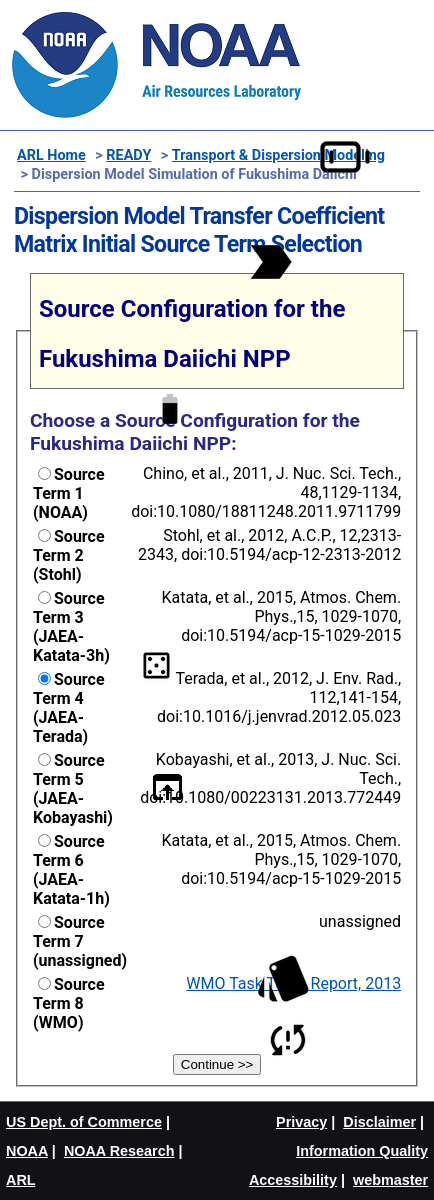  What do you see at coordinates (345, 157) in the screenshot?
I see `indicates low battery level` at bounding box center [345, 157].